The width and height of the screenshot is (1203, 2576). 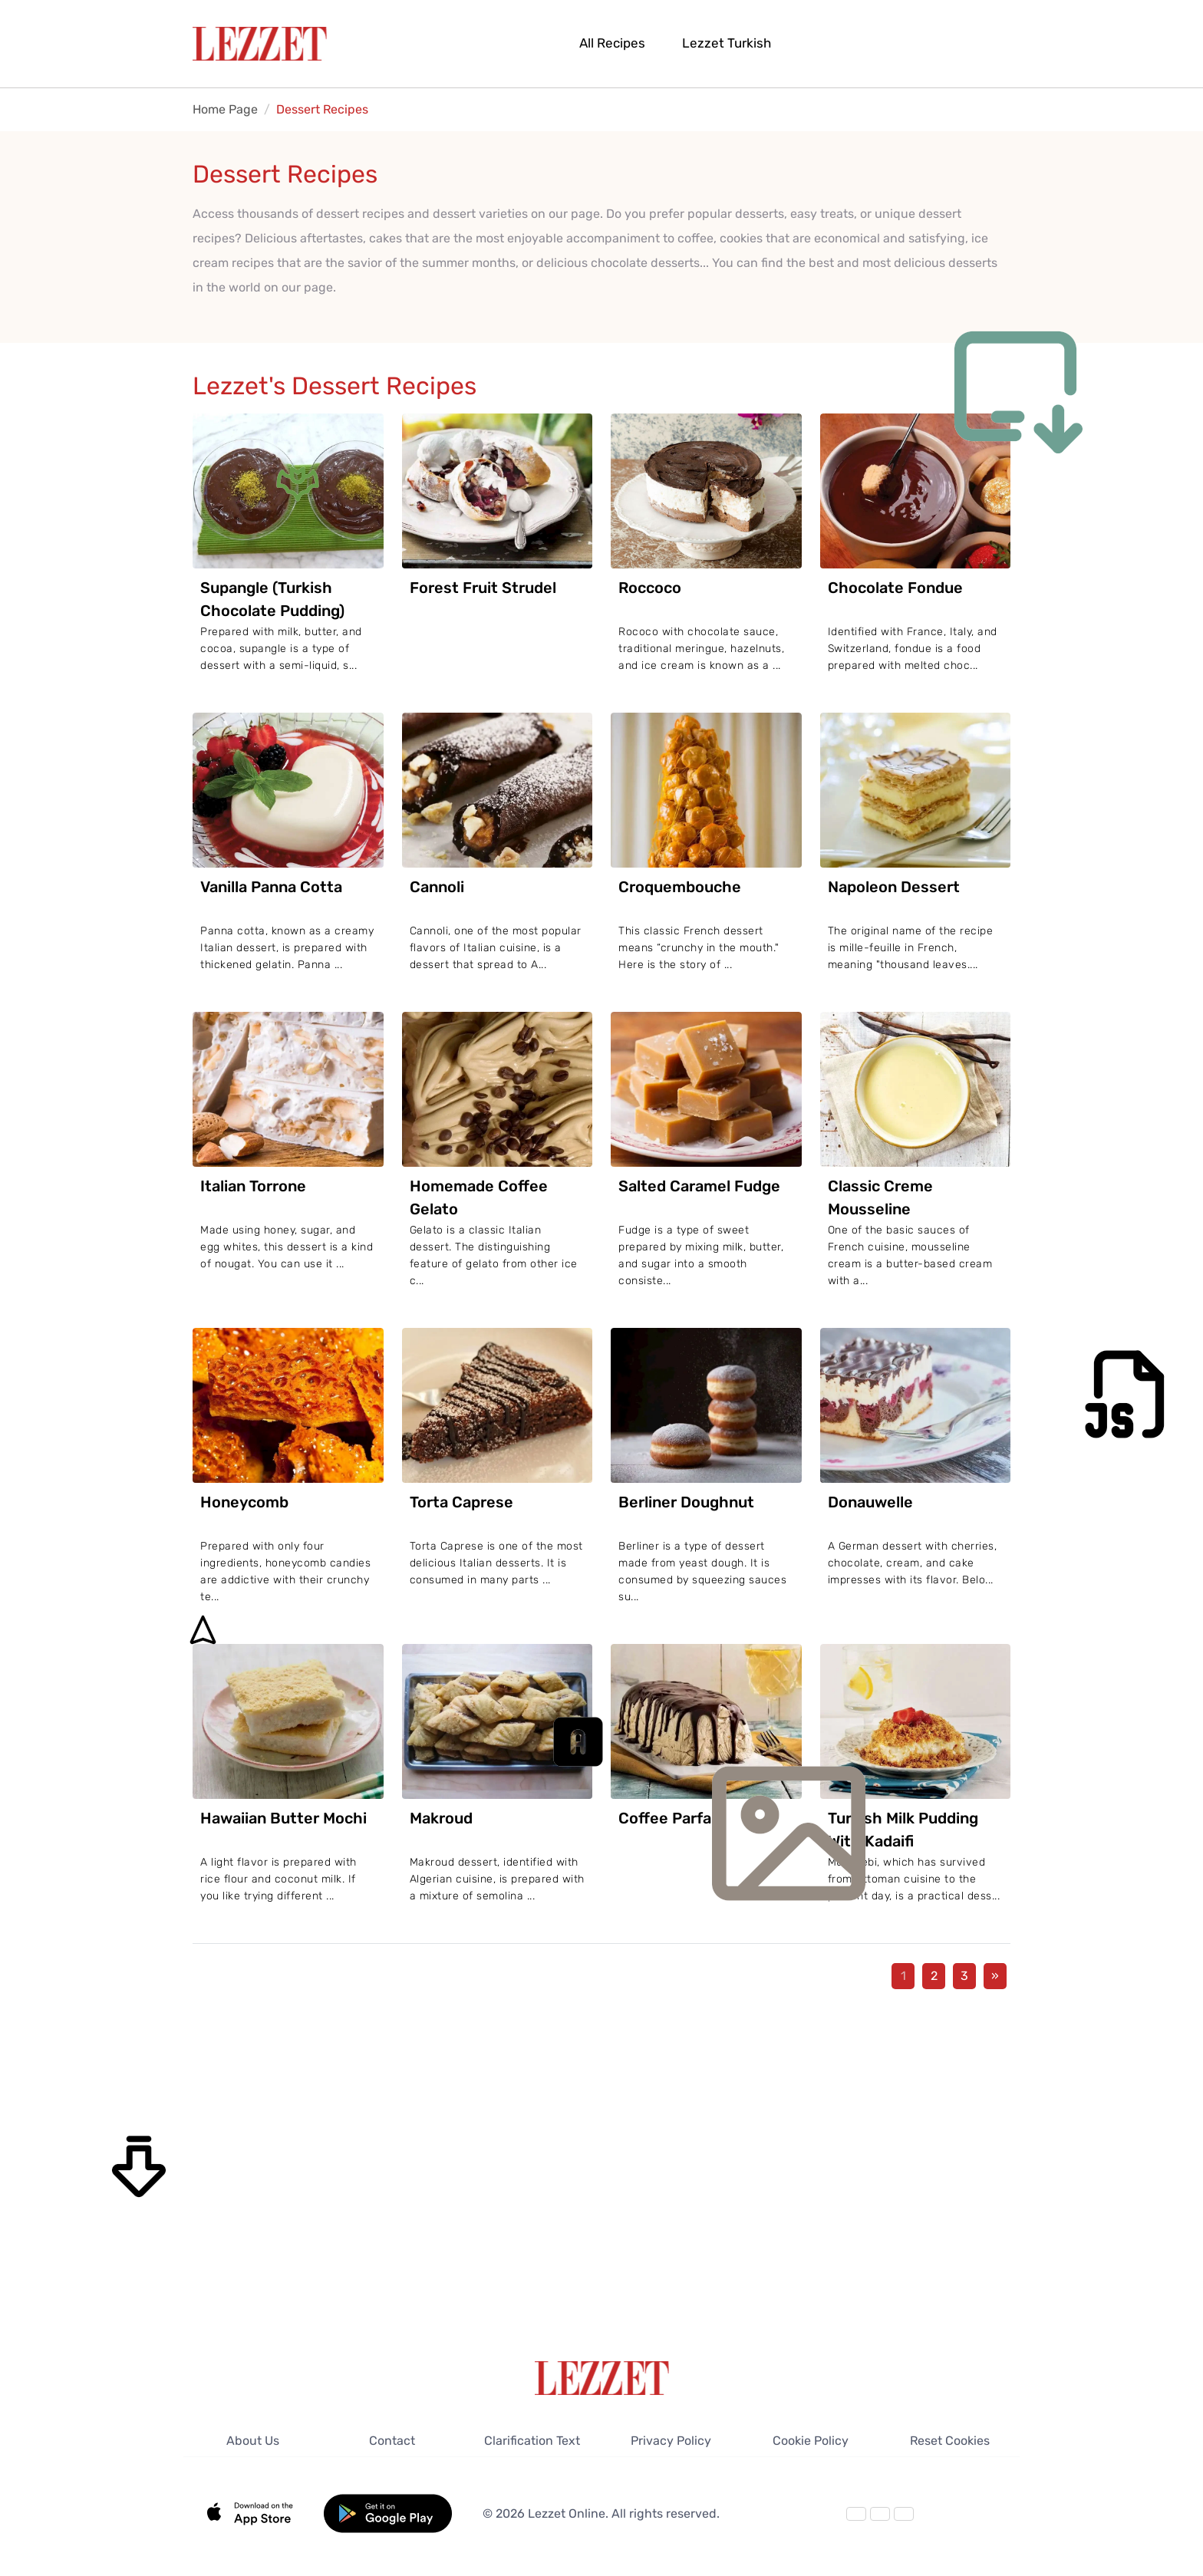 I want to click on download file to device, so click(x=139, y=2167).